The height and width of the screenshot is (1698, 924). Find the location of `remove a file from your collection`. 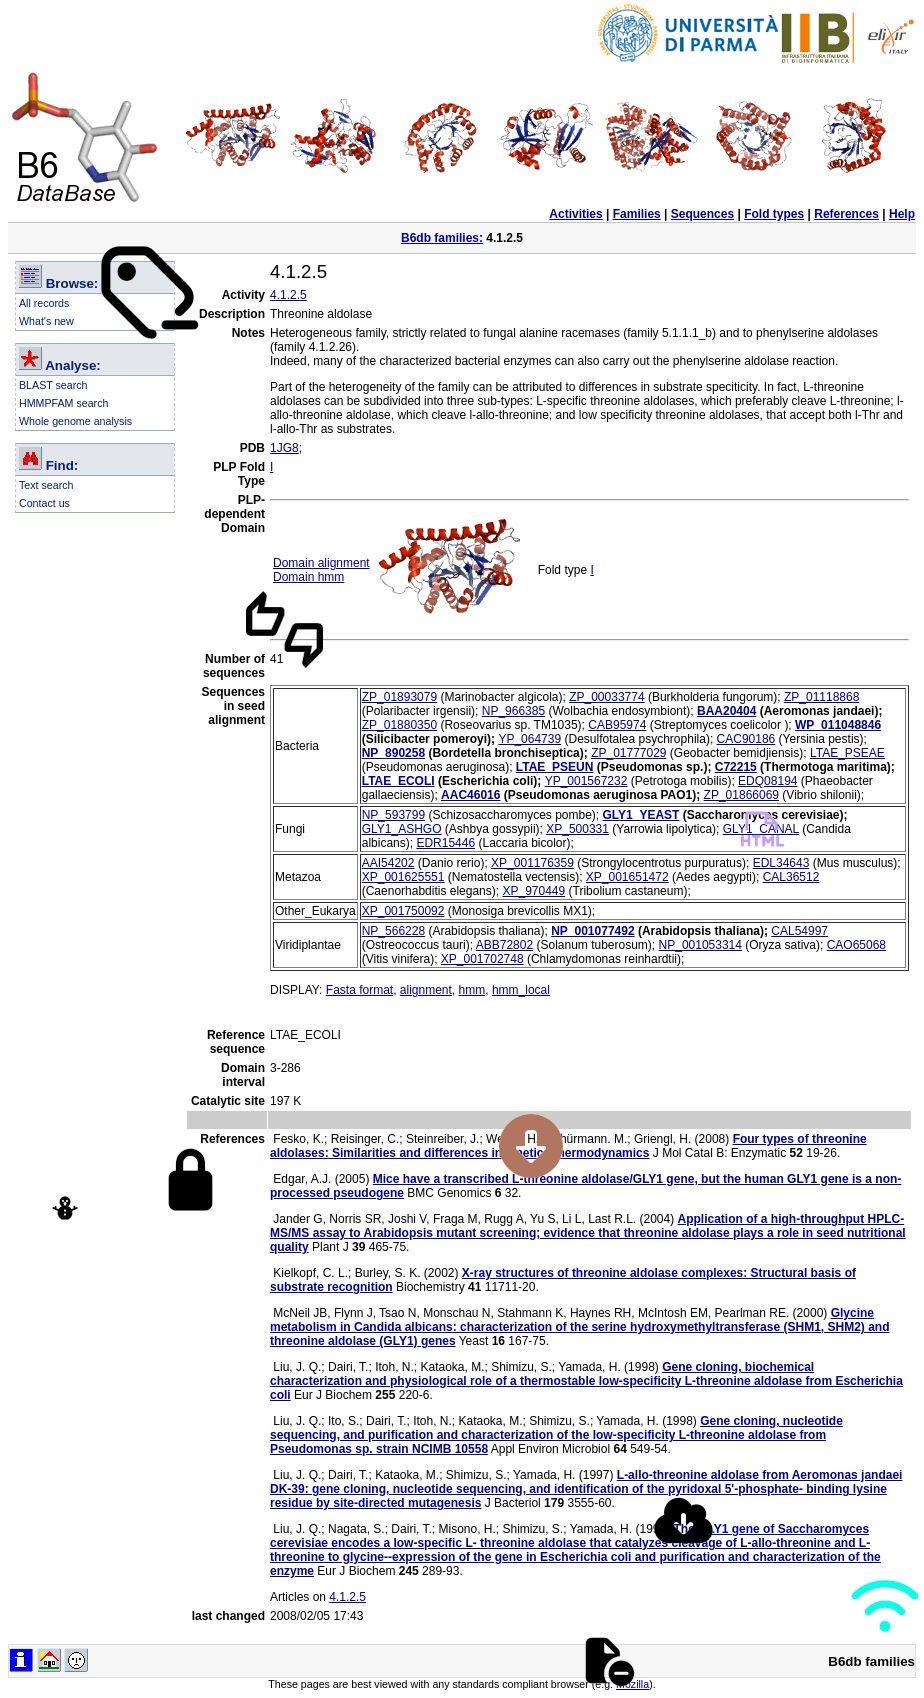

remove a file from your collection is located at coordinates (608, 1660).